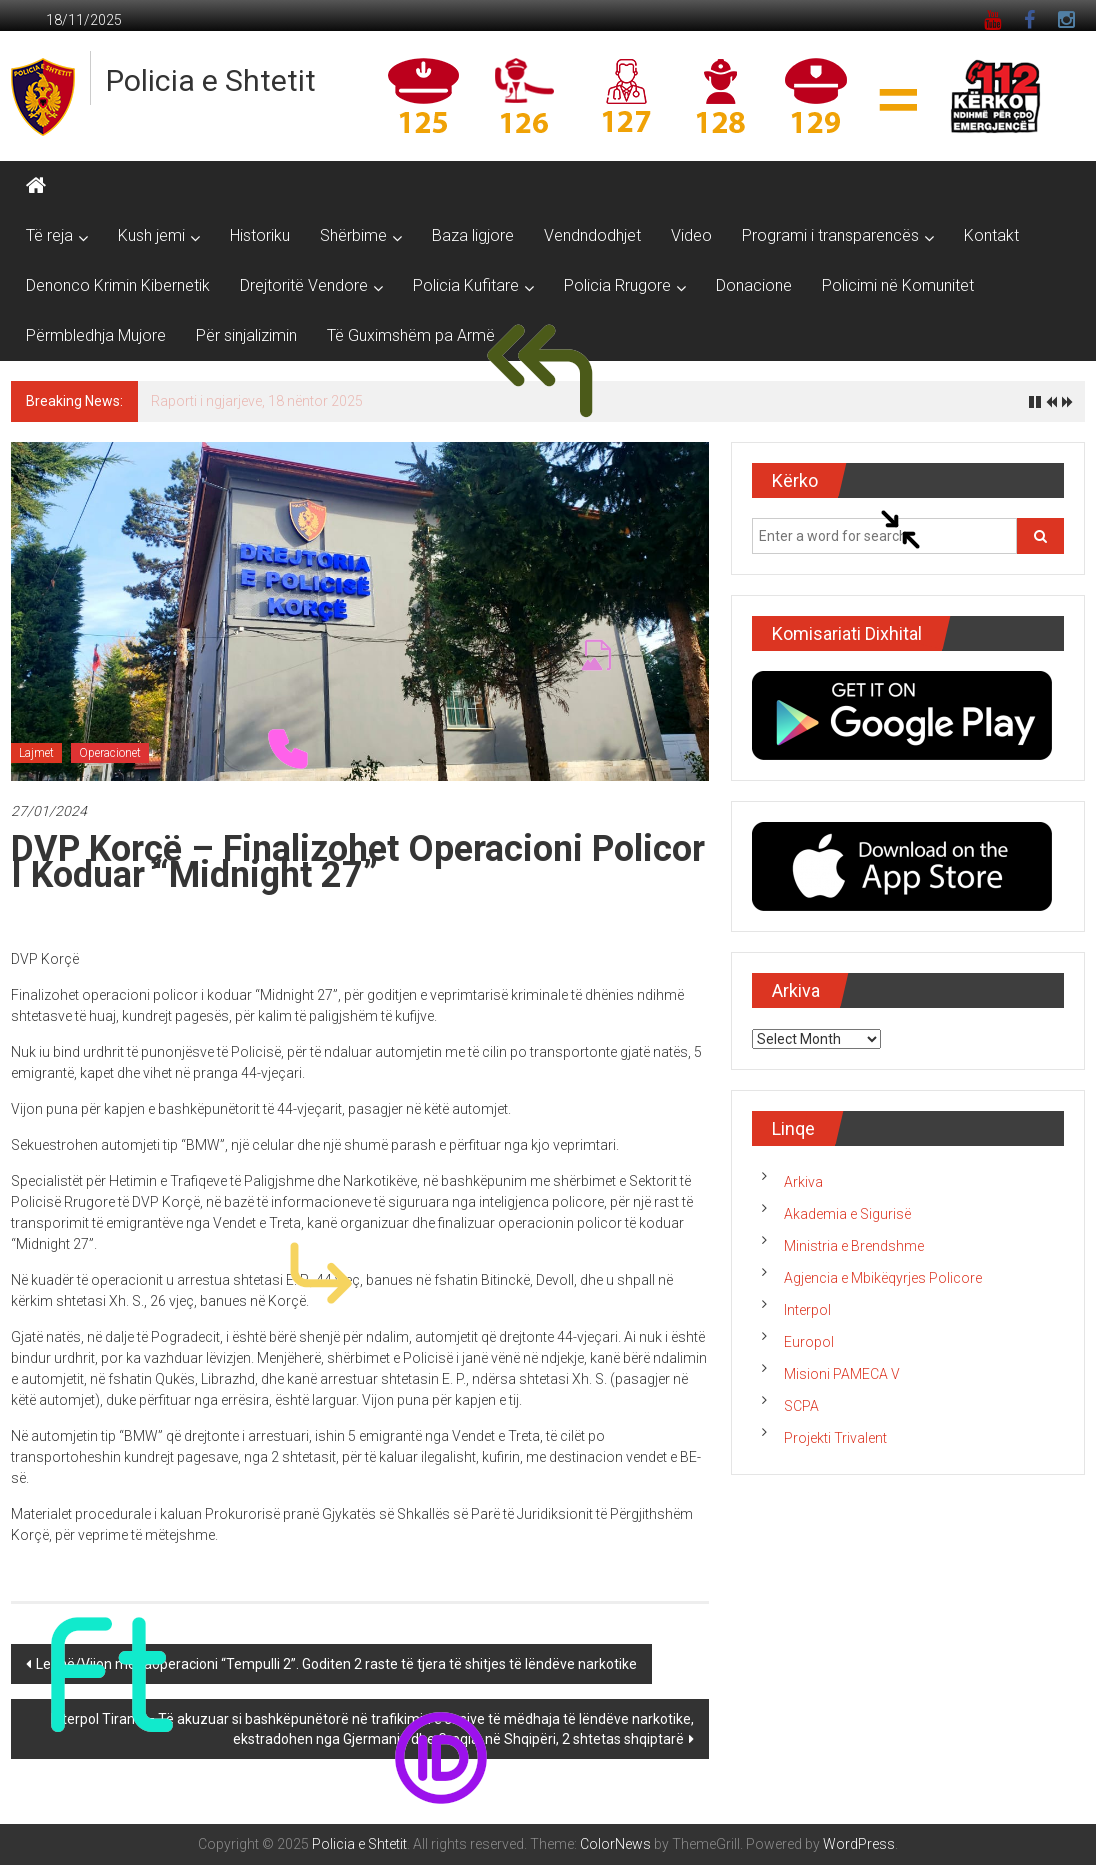  I want to click on make a phone call, so click(289, 748).